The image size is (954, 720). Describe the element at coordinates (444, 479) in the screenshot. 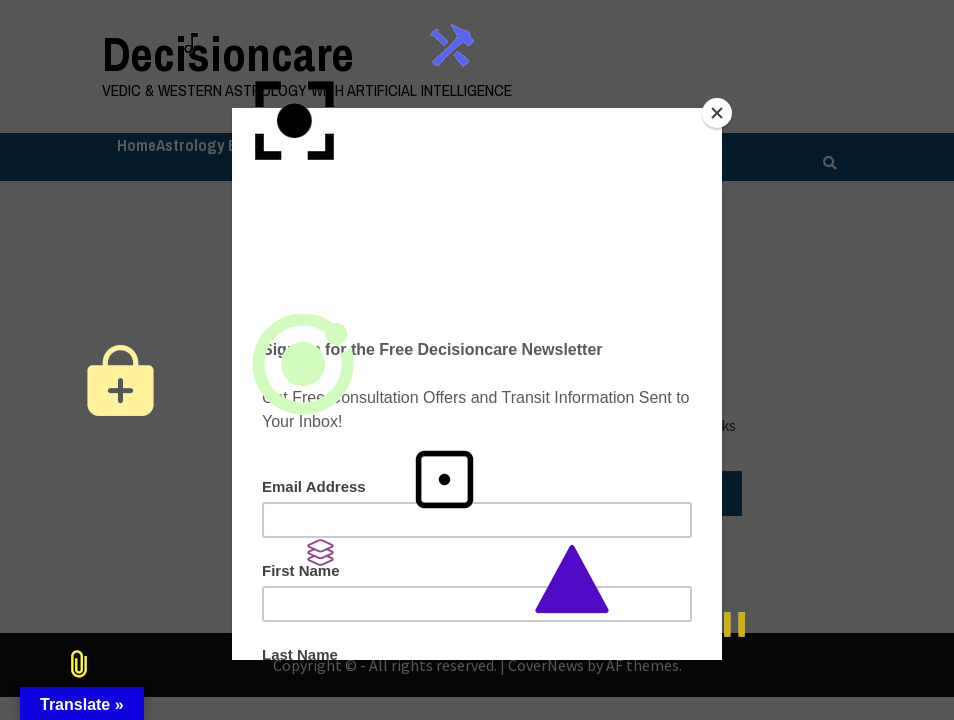

I see `indicates a selected or active item` at that location.